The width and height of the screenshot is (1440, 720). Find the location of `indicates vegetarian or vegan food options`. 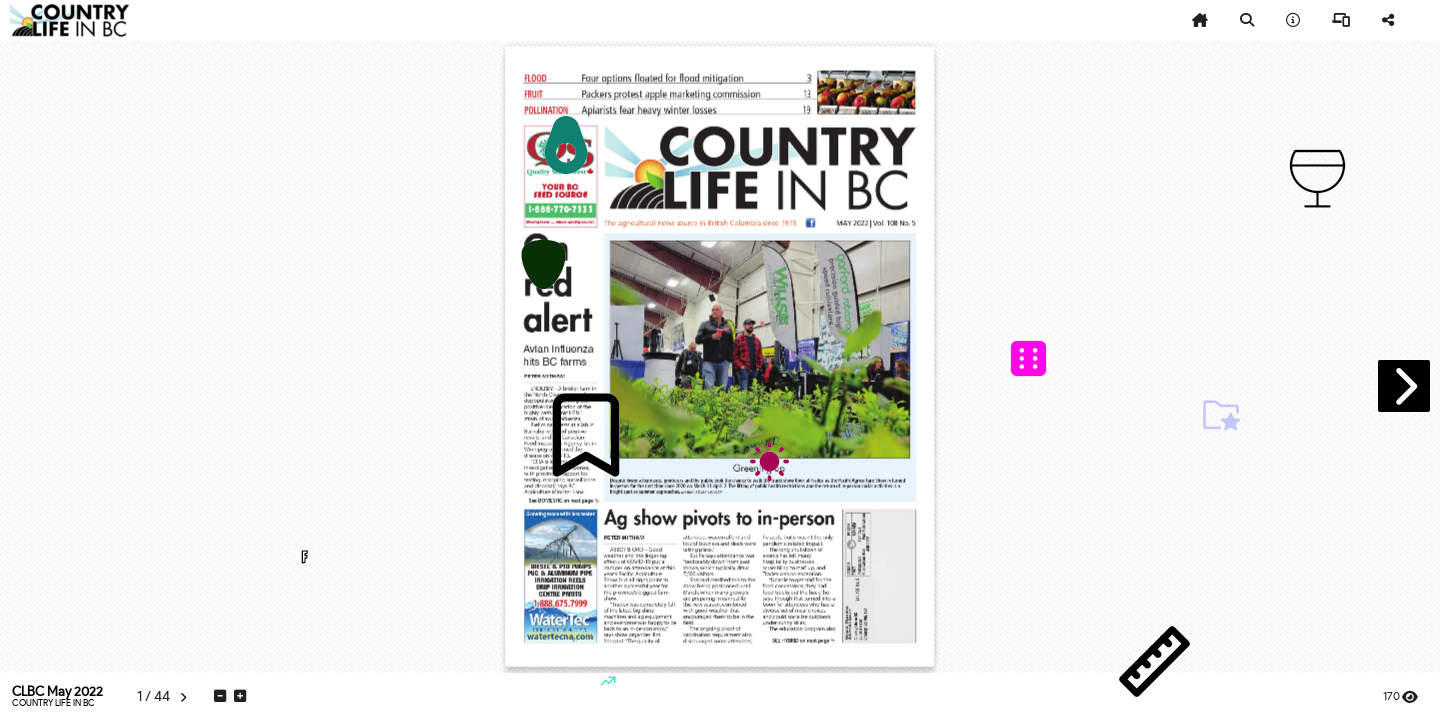

indicates vegetarian or vegan food options is located at coordinates (566, 145).